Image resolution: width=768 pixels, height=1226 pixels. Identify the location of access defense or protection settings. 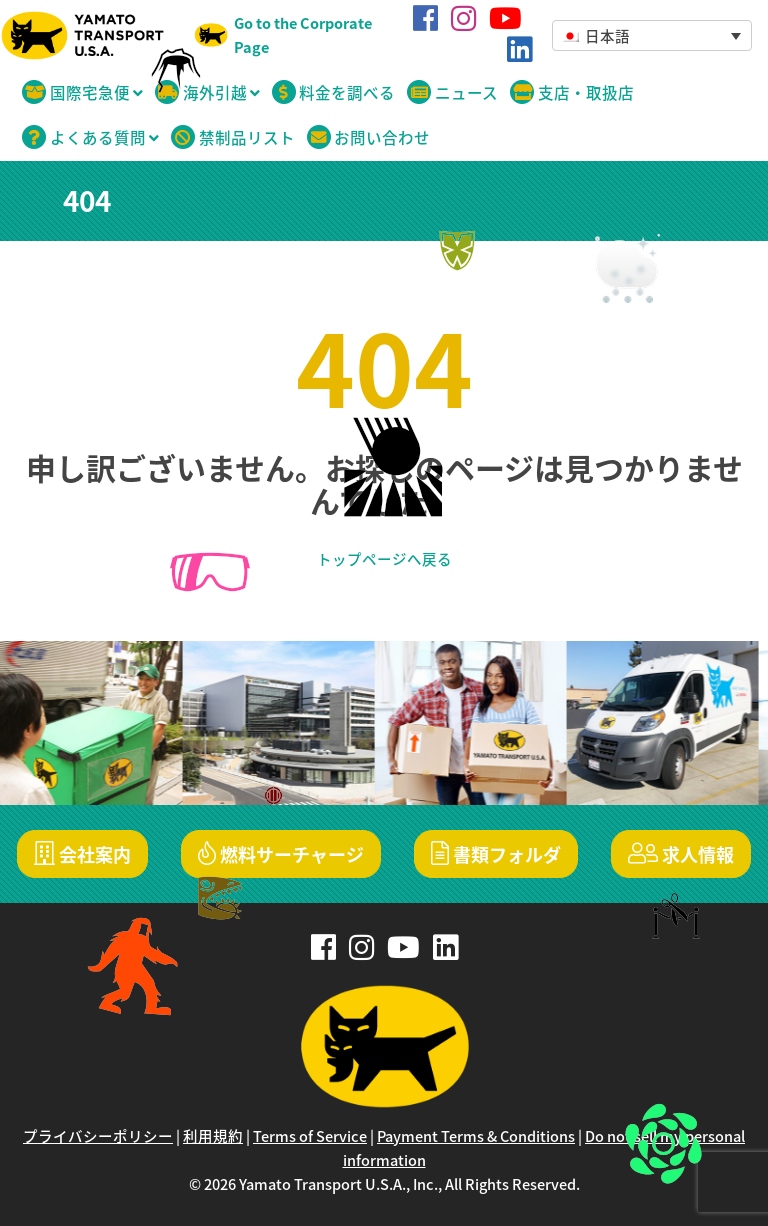
(273, 795).